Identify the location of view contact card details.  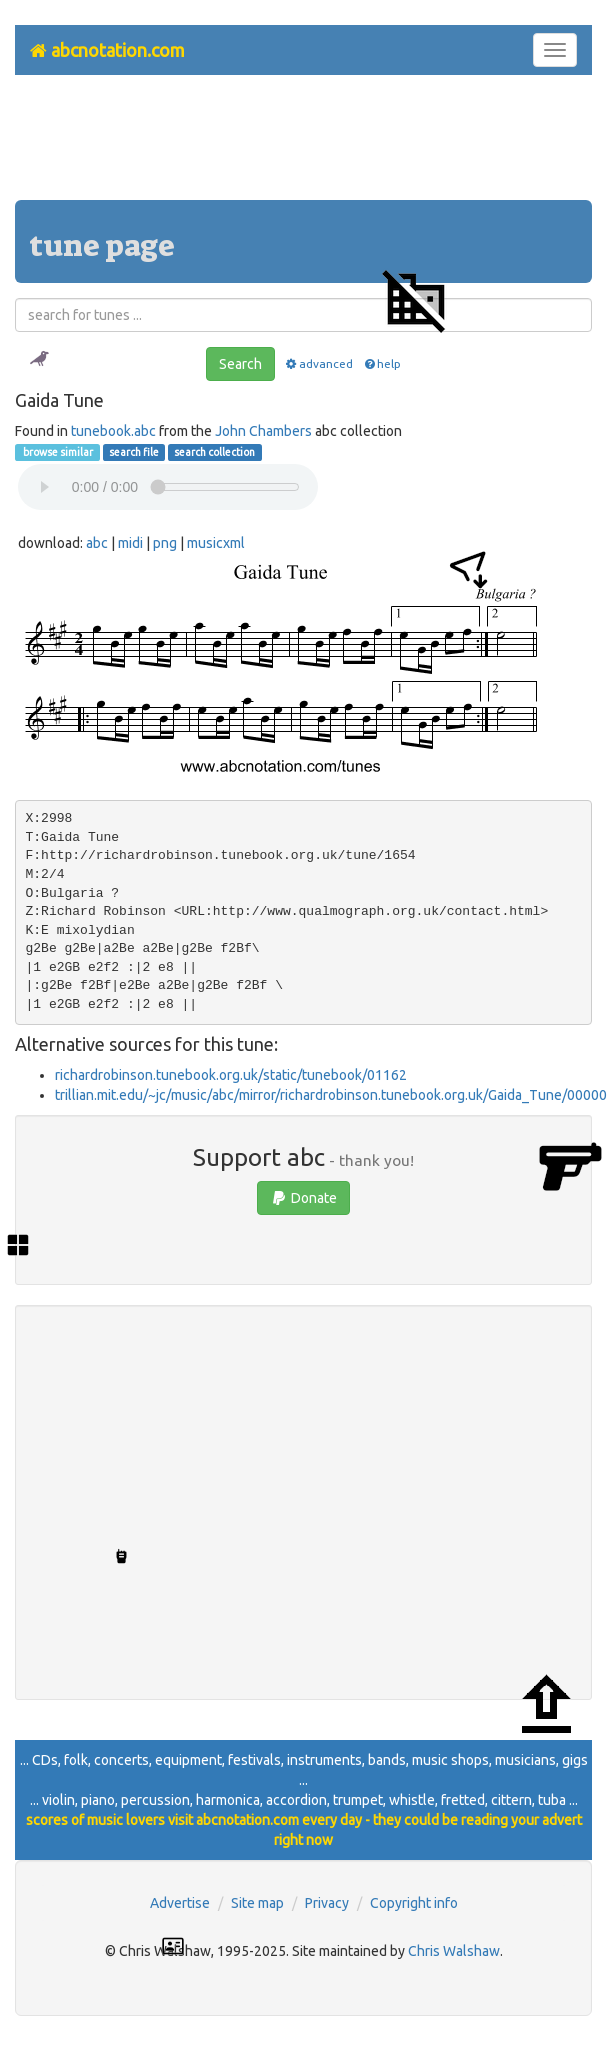
(173, 1946).